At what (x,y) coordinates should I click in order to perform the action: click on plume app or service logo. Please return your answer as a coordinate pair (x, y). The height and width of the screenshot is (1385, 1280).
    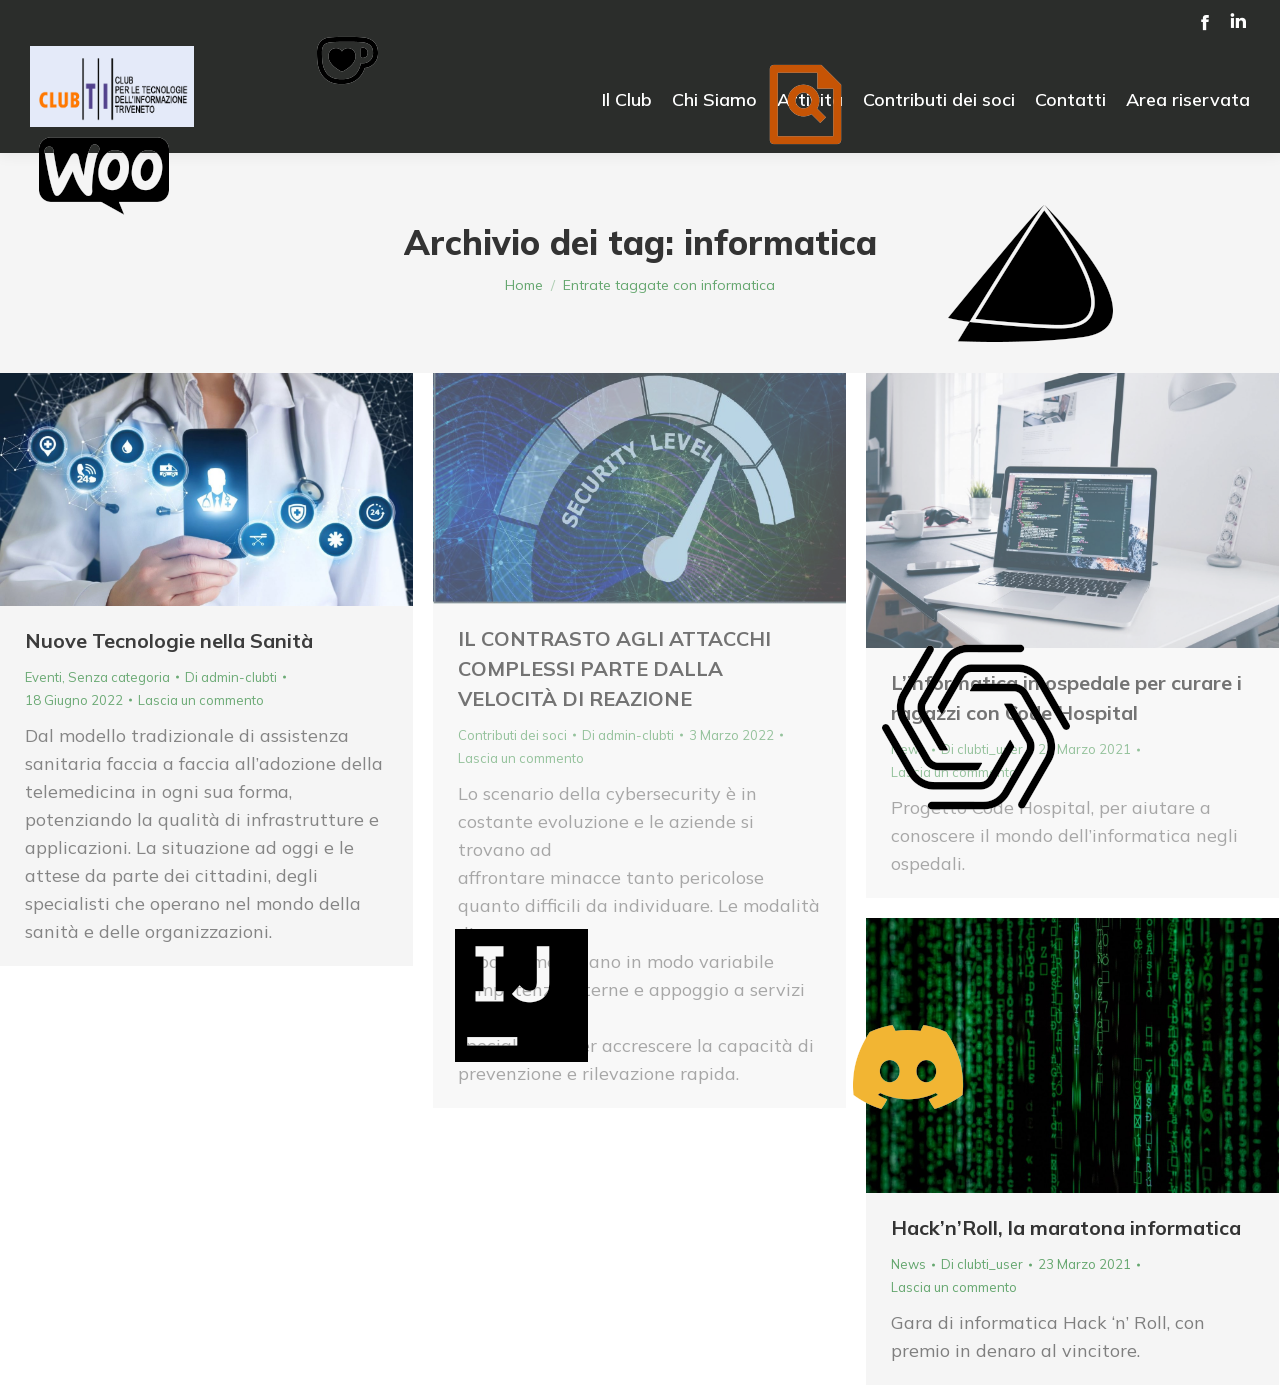
    Looking at the image, I should click on (976, 727).